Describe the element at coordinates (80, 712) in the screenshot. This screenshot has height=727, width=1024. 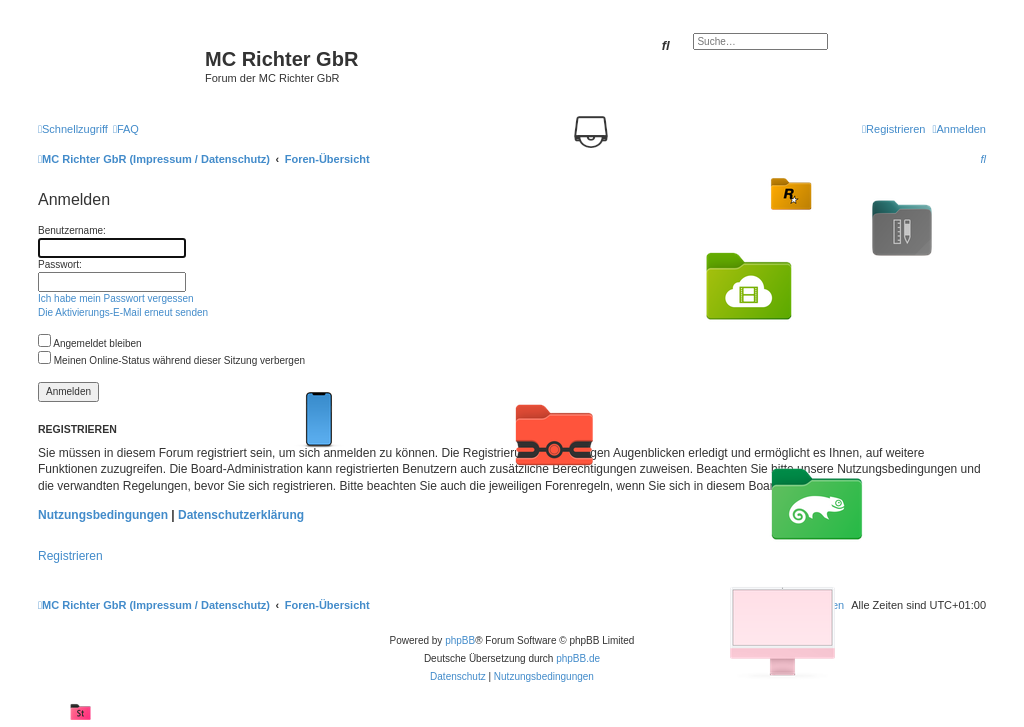
I see `open adobe stock assets folder` at that location.